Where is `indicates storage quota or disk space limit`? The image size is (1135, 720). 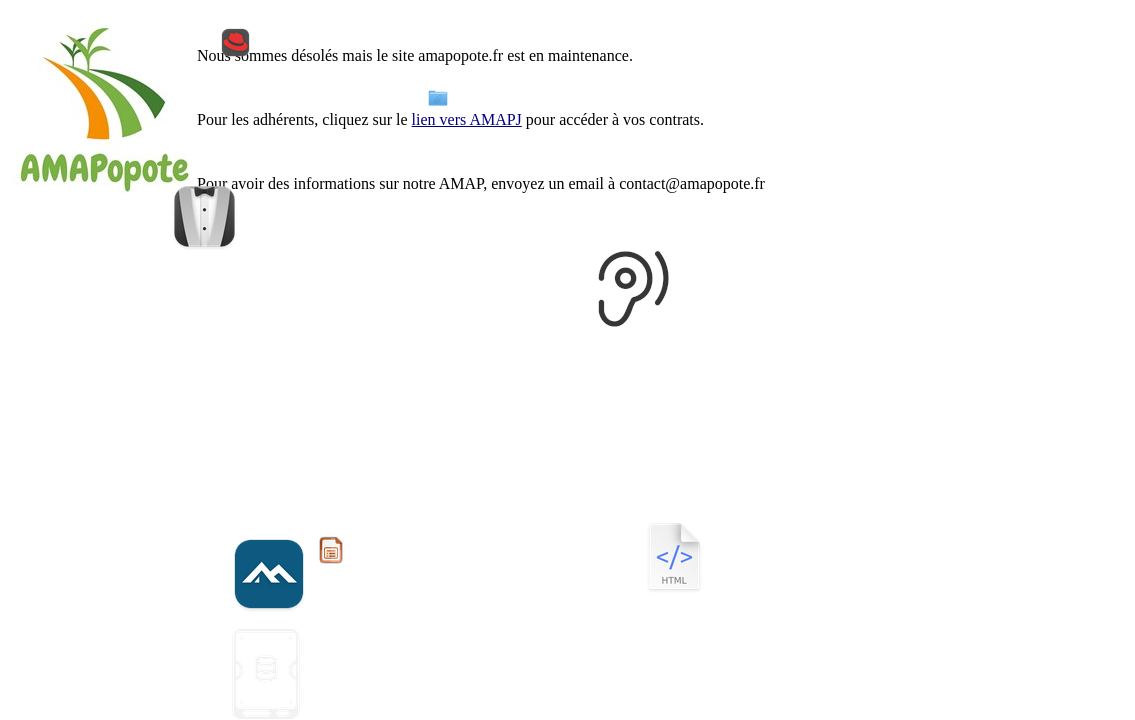 indicates storage quota or disk space limit is located at coordinates (266, 674).